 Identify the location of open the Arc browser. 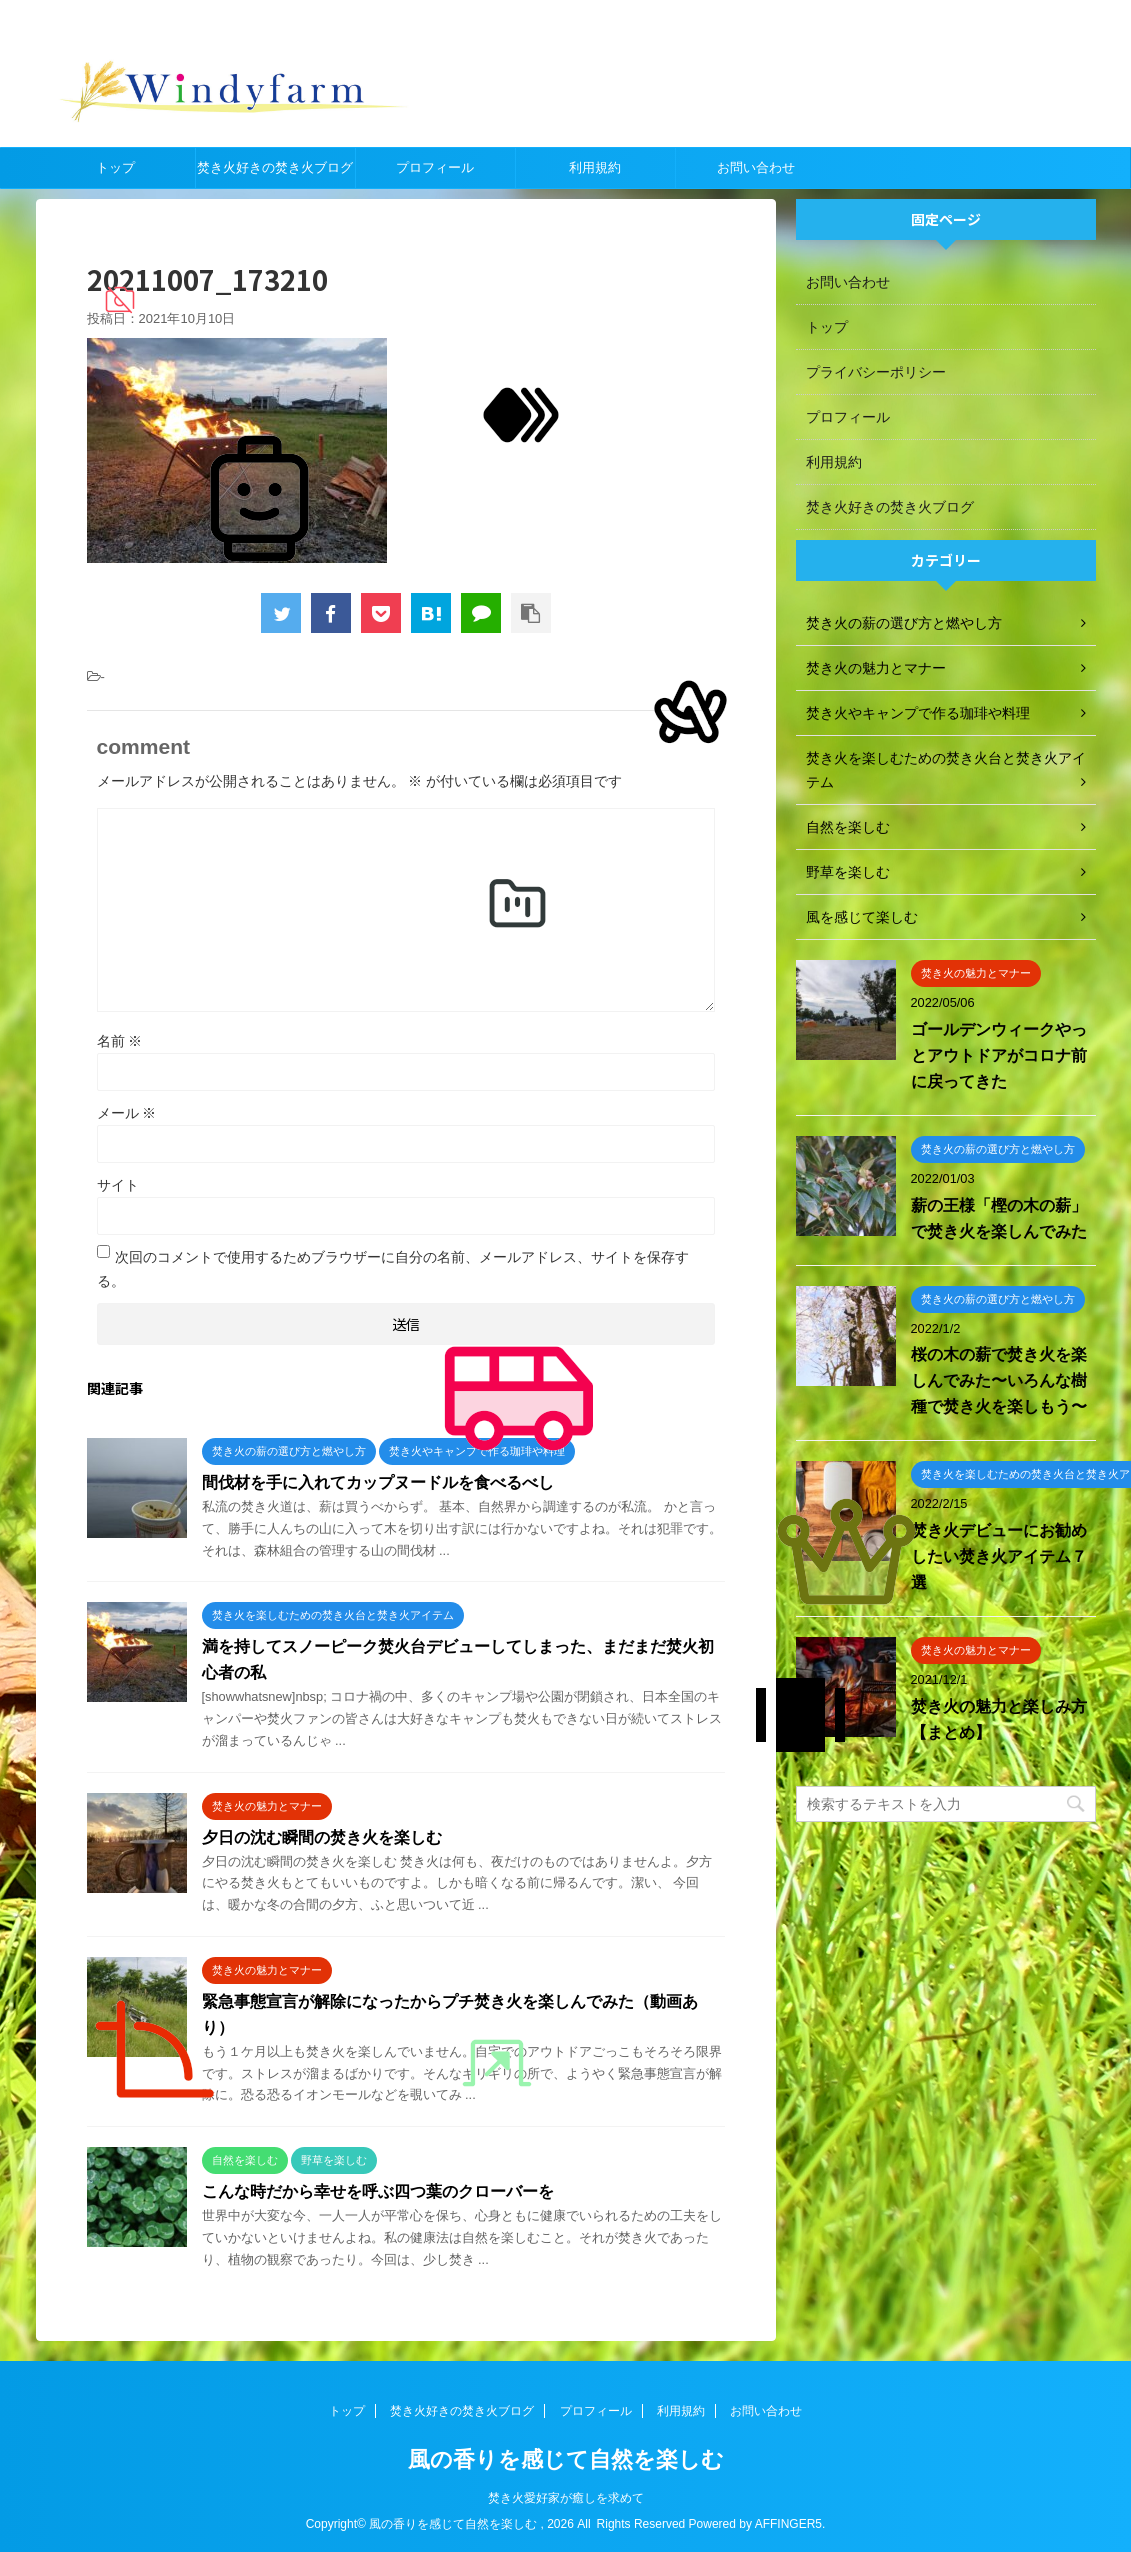
(690, 713).